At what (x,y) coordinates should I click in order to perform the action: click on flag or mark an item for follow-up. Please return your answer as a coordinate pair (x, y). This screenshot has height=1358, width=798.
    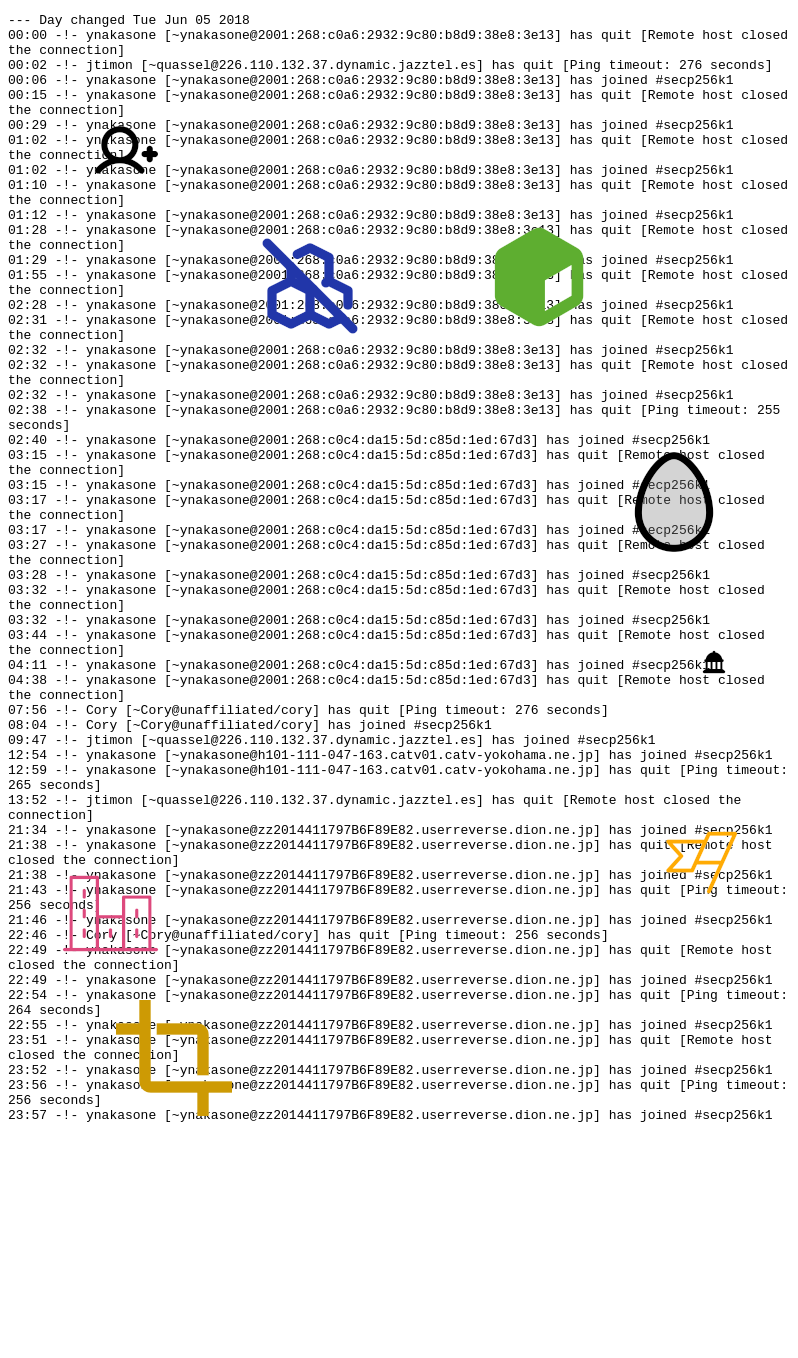
    Looking at the image, I should click on (701, 860).